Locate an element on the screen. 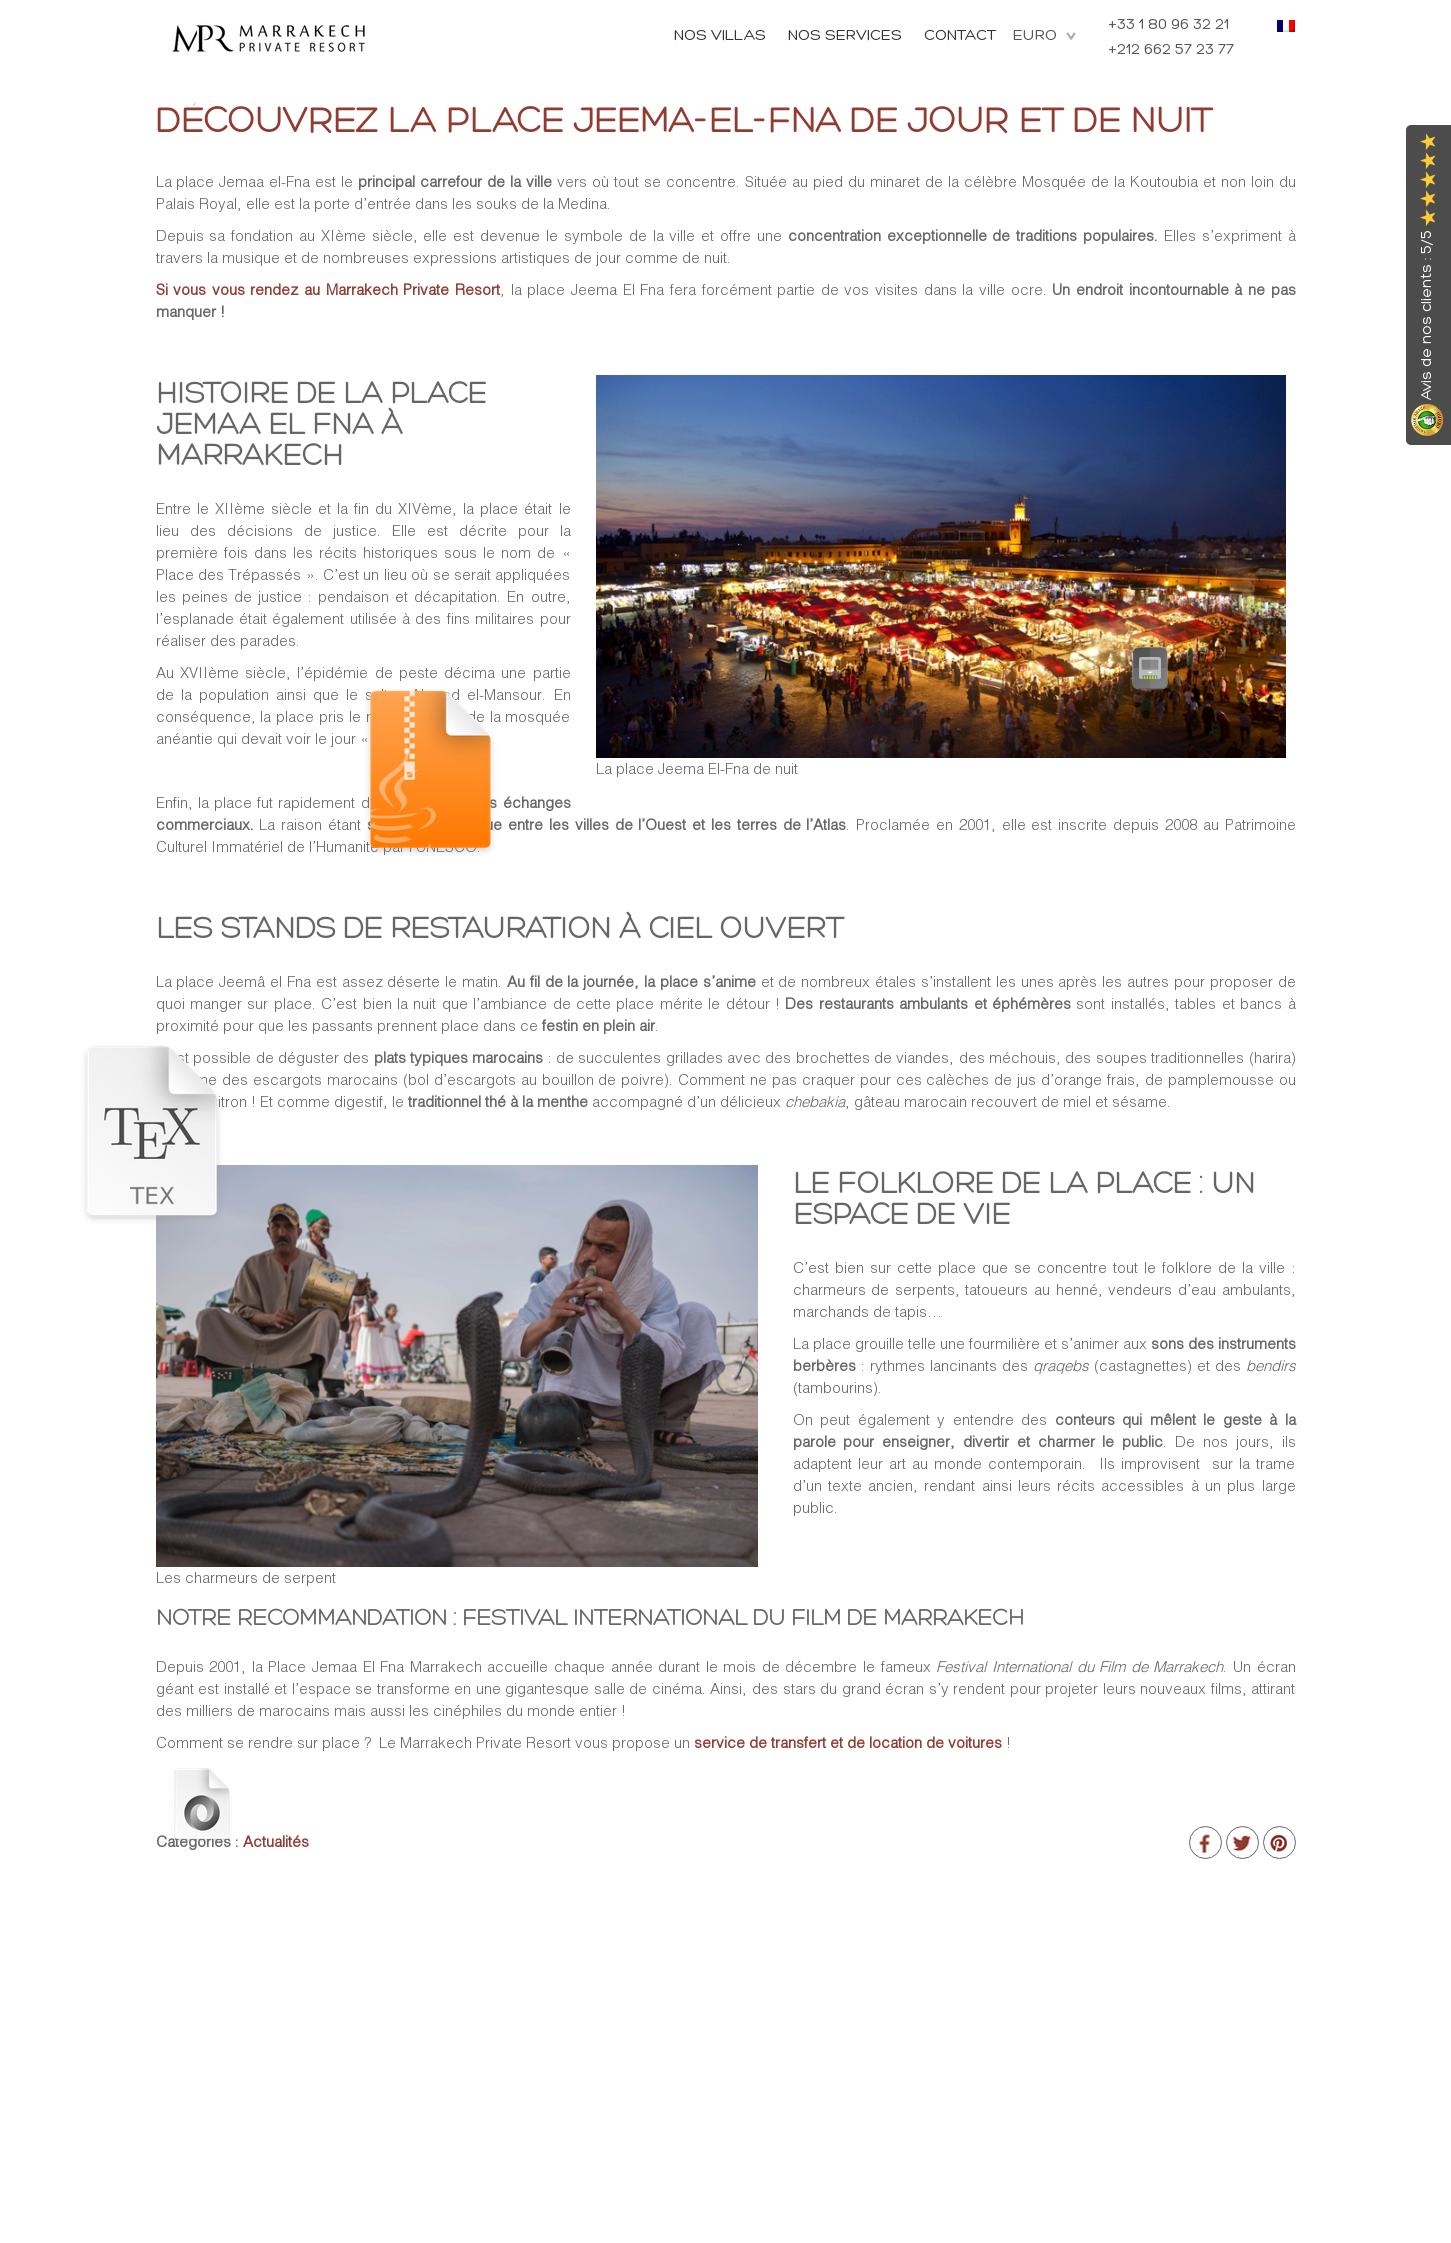 The height and width of the screenshot is (2243, 1451). a JSON file type indicator is located at coordinates (202, 1805).